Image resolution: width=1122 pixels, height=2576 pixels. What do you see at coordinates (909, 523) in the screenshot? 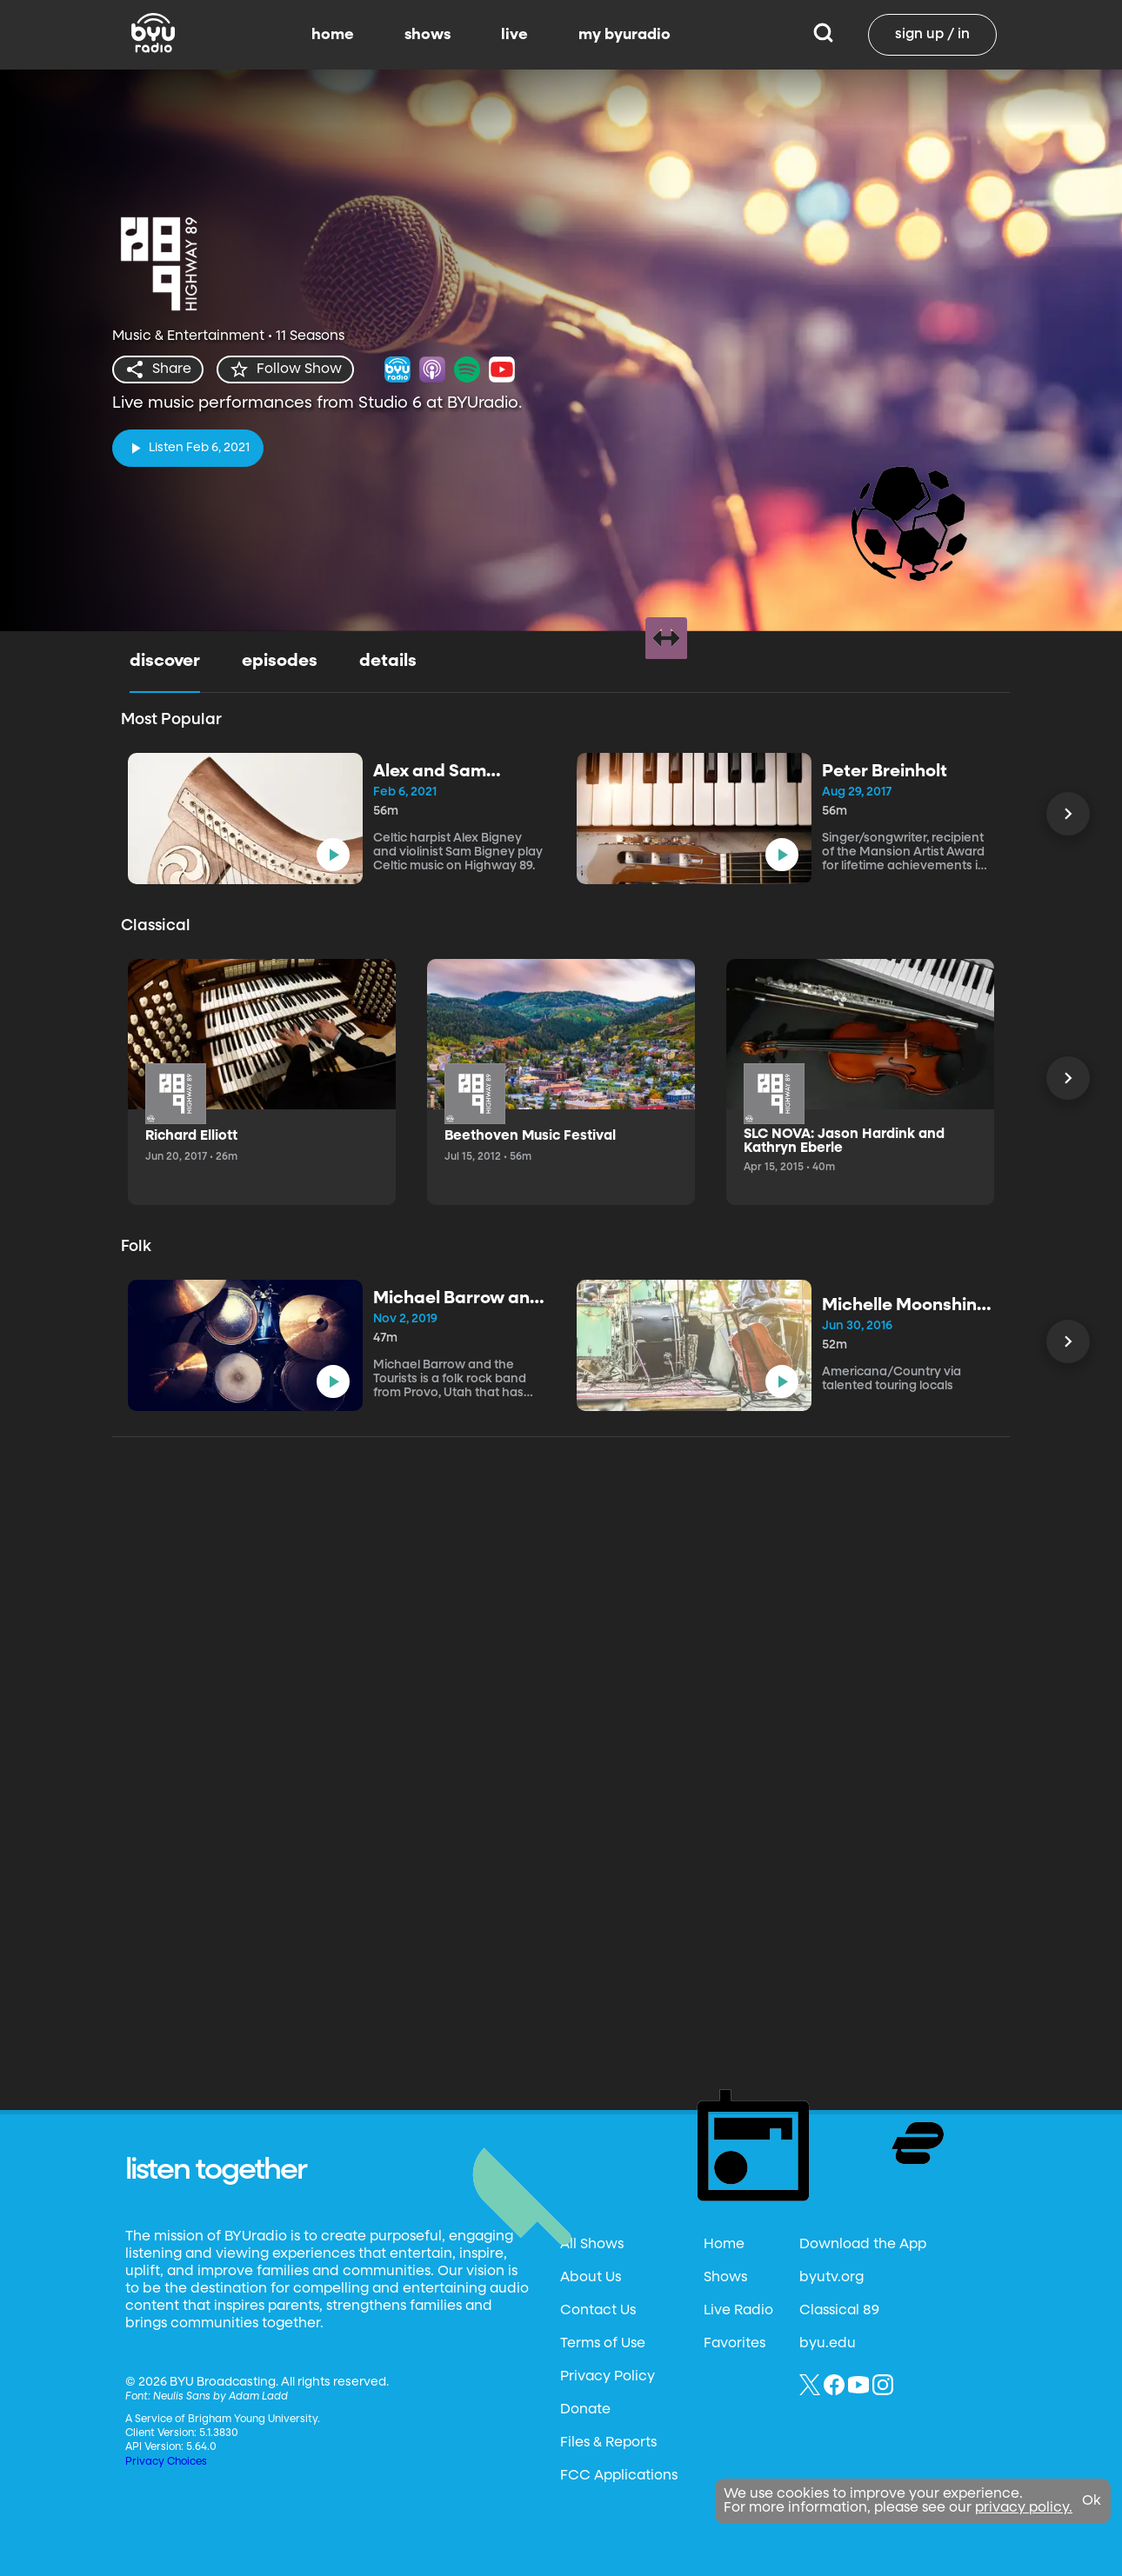
I see `view Indian Super League football content` at bounding box center [909, 523].